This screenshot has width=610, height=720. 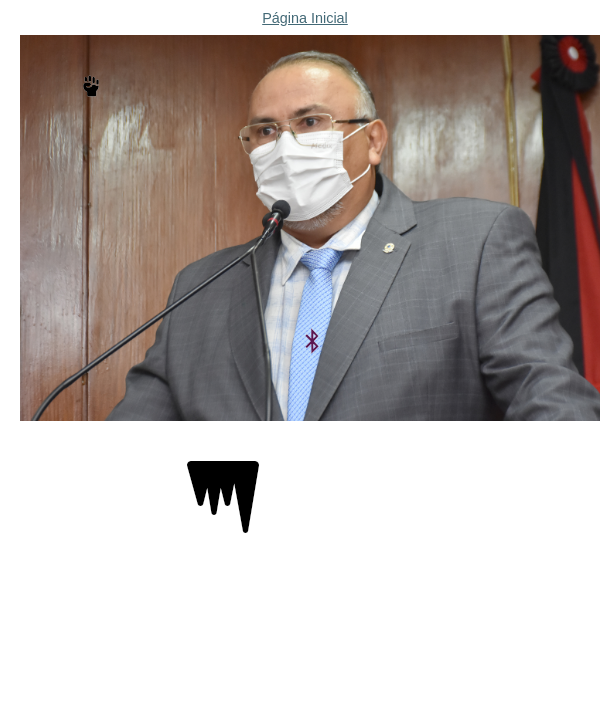 What do you see at coordinates (91, 86) in the screenshot?
I see `indicates solidarity or support` at bounding box center [91, 86].